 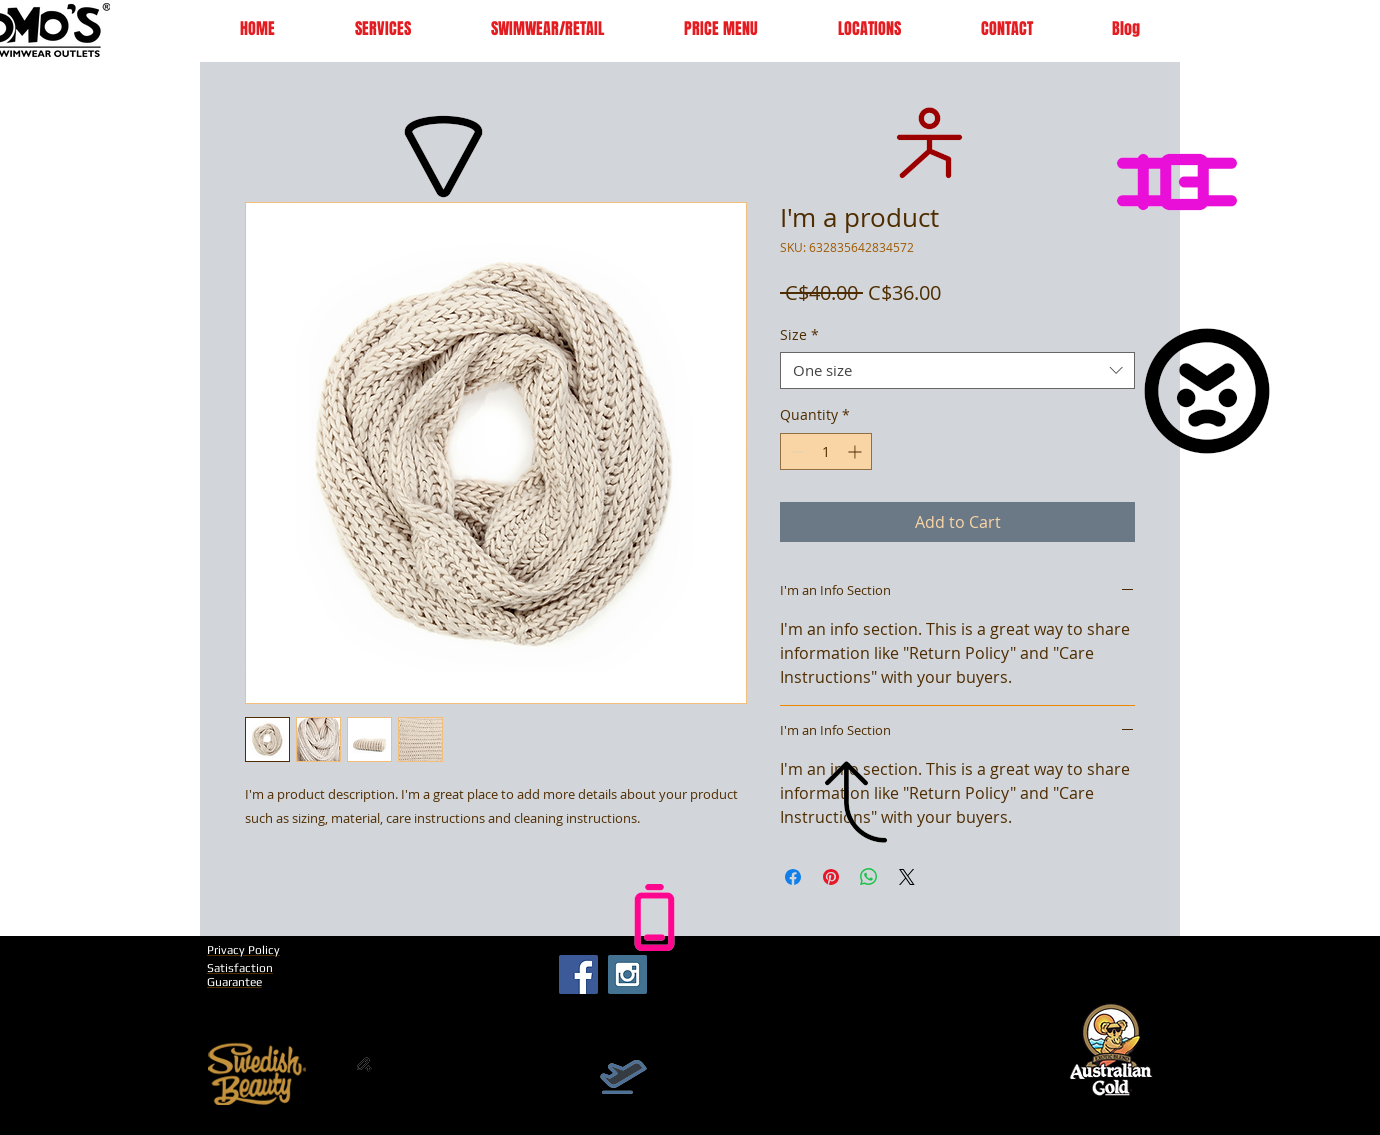 I want to click on access tai chi or meditation exercises, so click(x=929, y=145).